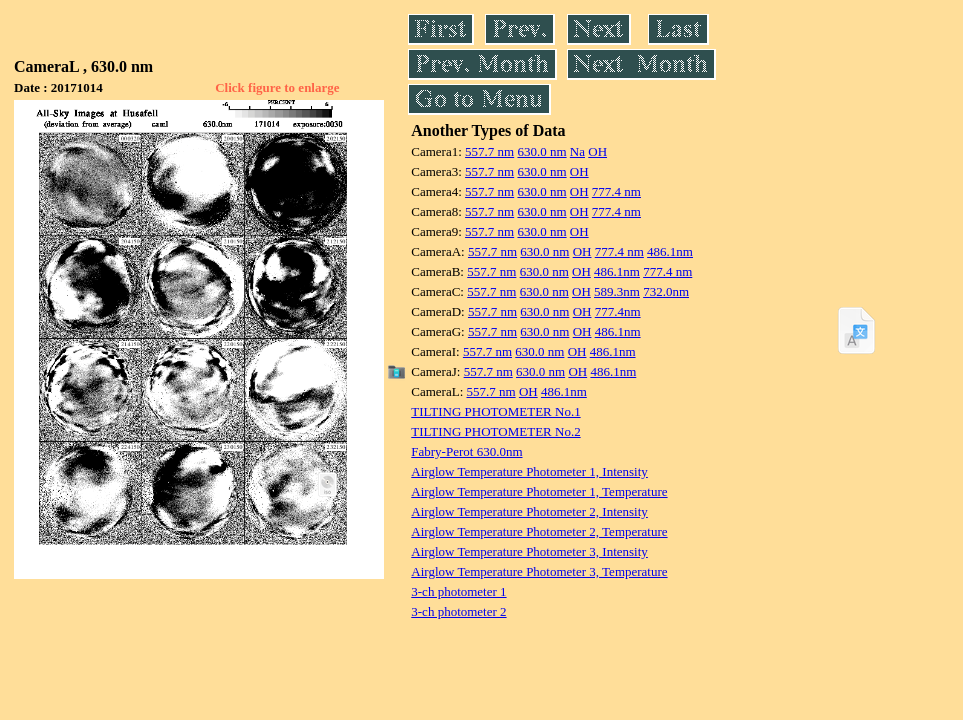  I want to click on open Hyper-V virtual machine files folder, so click(396, 372).